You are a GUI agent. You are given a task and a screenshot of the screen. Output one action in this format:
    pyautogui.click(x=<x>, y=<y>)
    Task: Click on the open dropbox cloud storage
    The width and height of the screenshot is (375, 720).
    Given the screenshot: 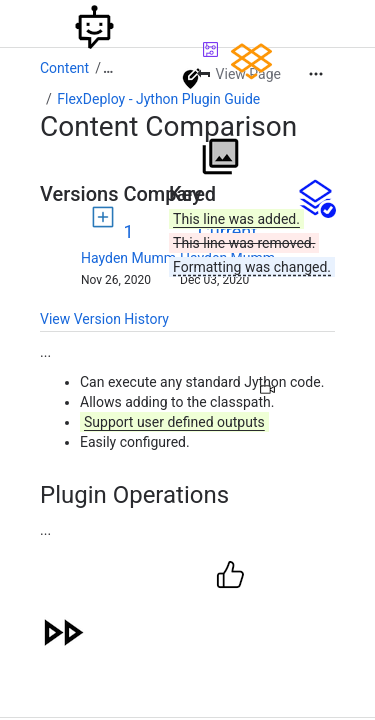 What is the action you would take?
    pyautogui.click(x=251, y=59)
    